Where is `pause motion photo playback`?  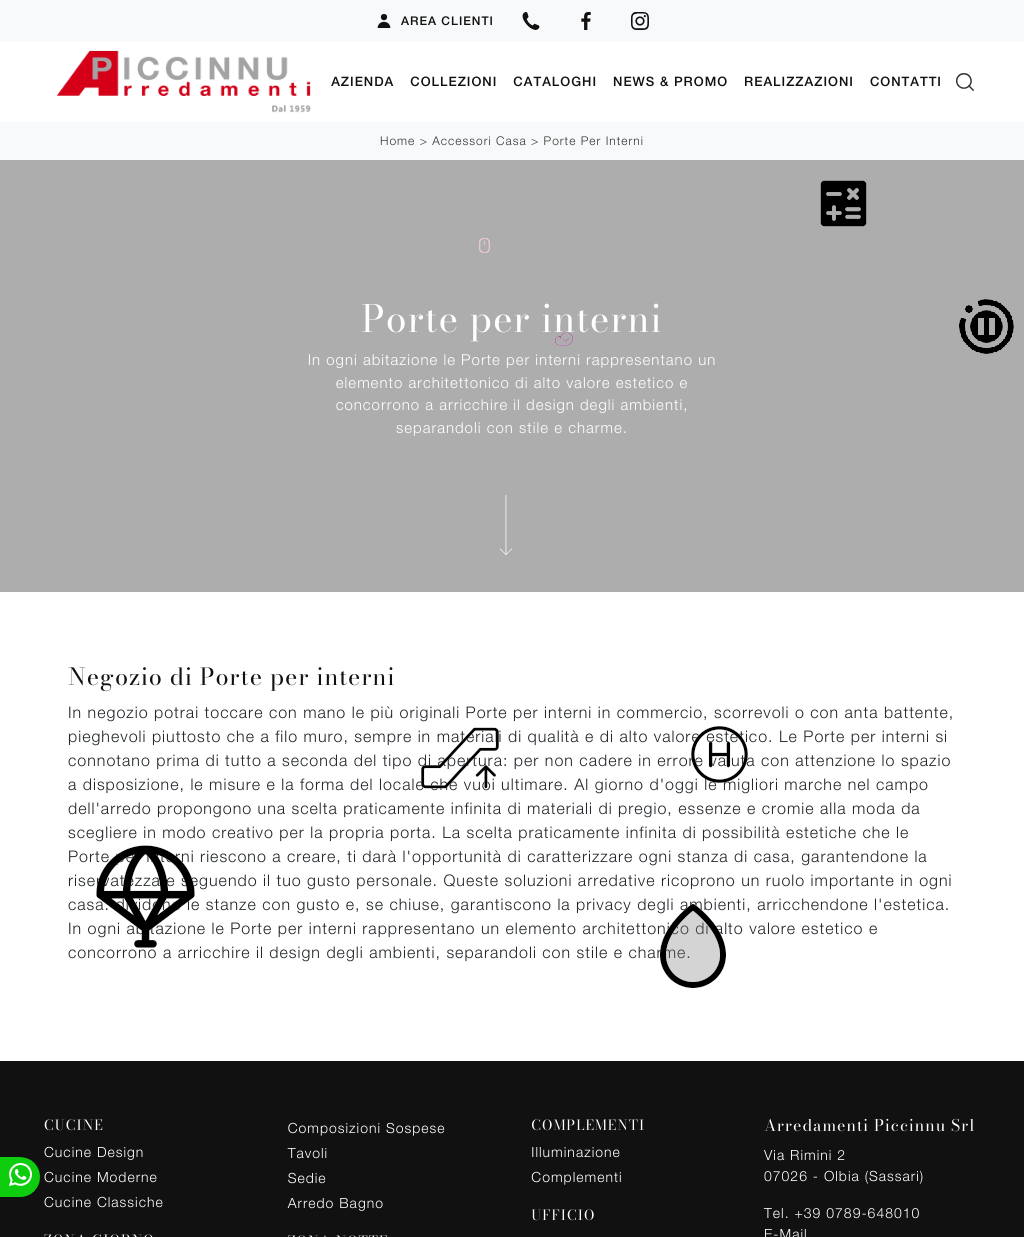
pause motion photo playback is located at coordinates (986, 326).